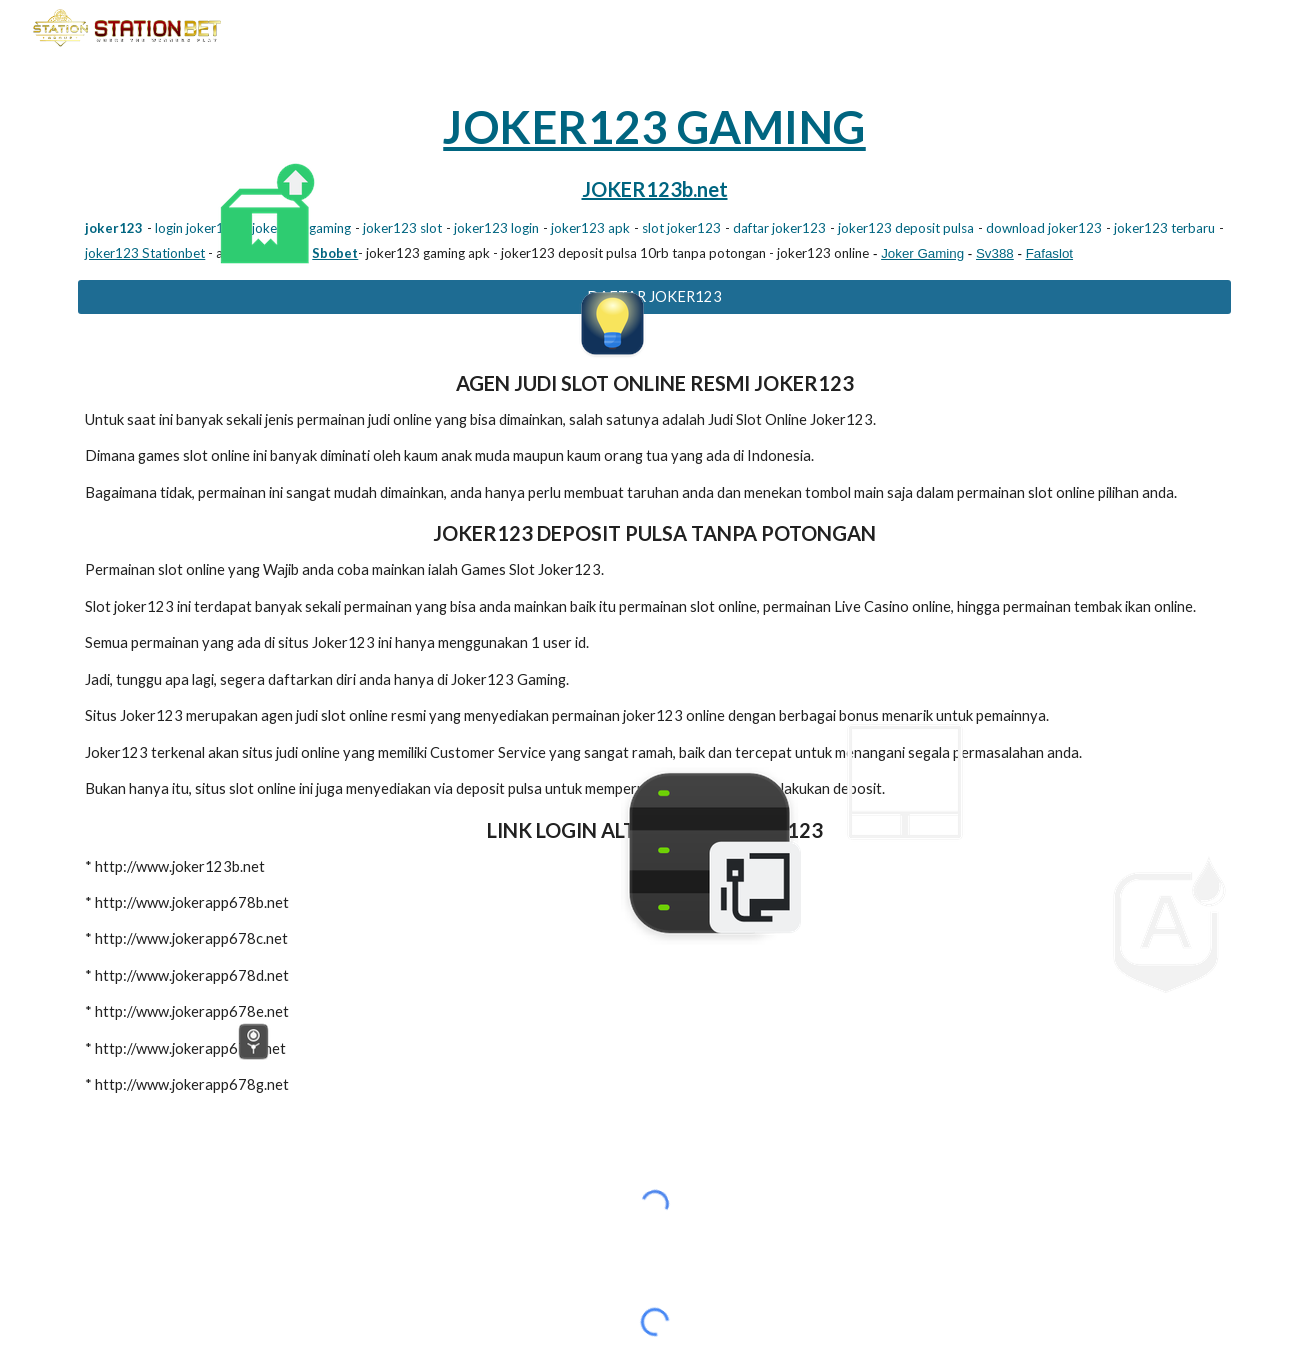  I want to click on configure DHCP server settings, so click(711, 856).